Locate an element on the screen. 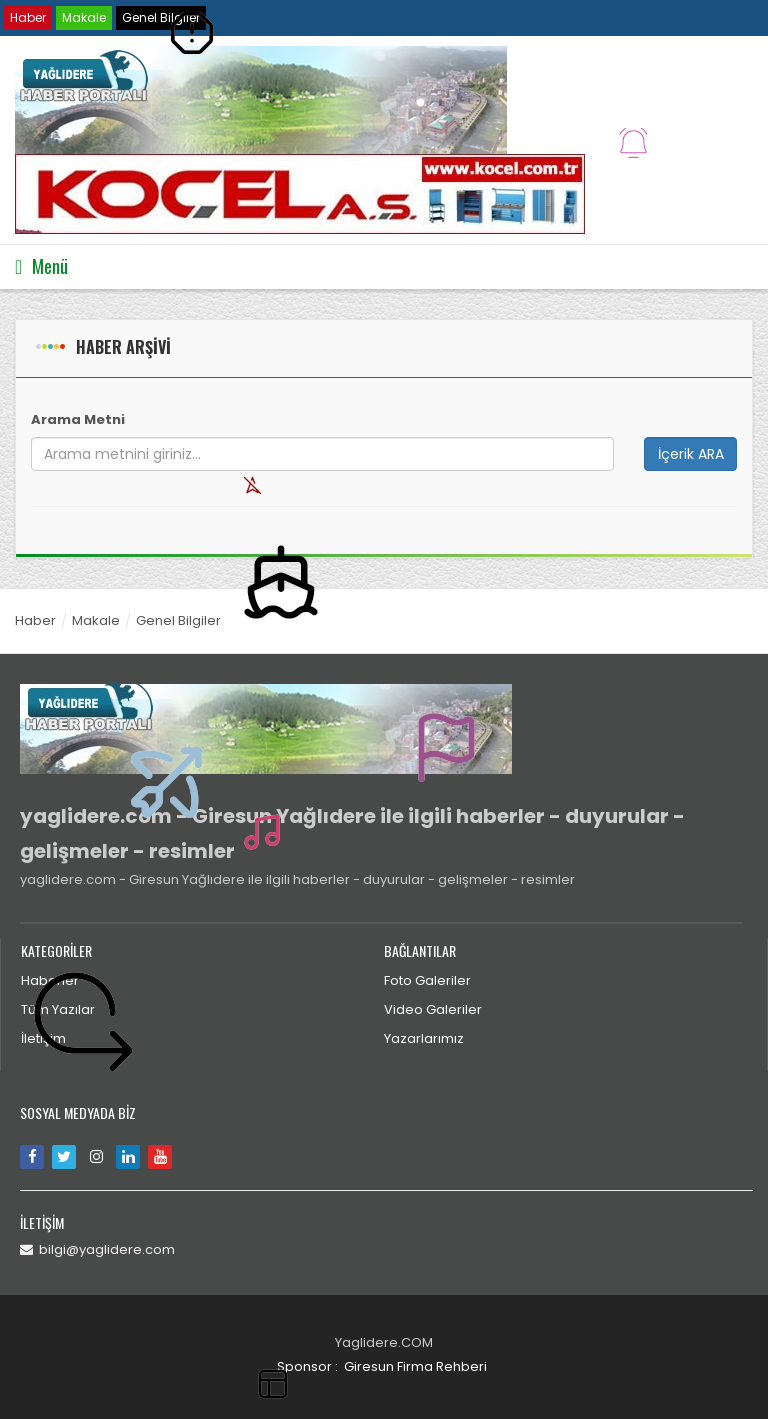 The width and height of the screenshot is (768, 1419). flag or bookmark an item for follow-up is located at coordinates (446, 747).